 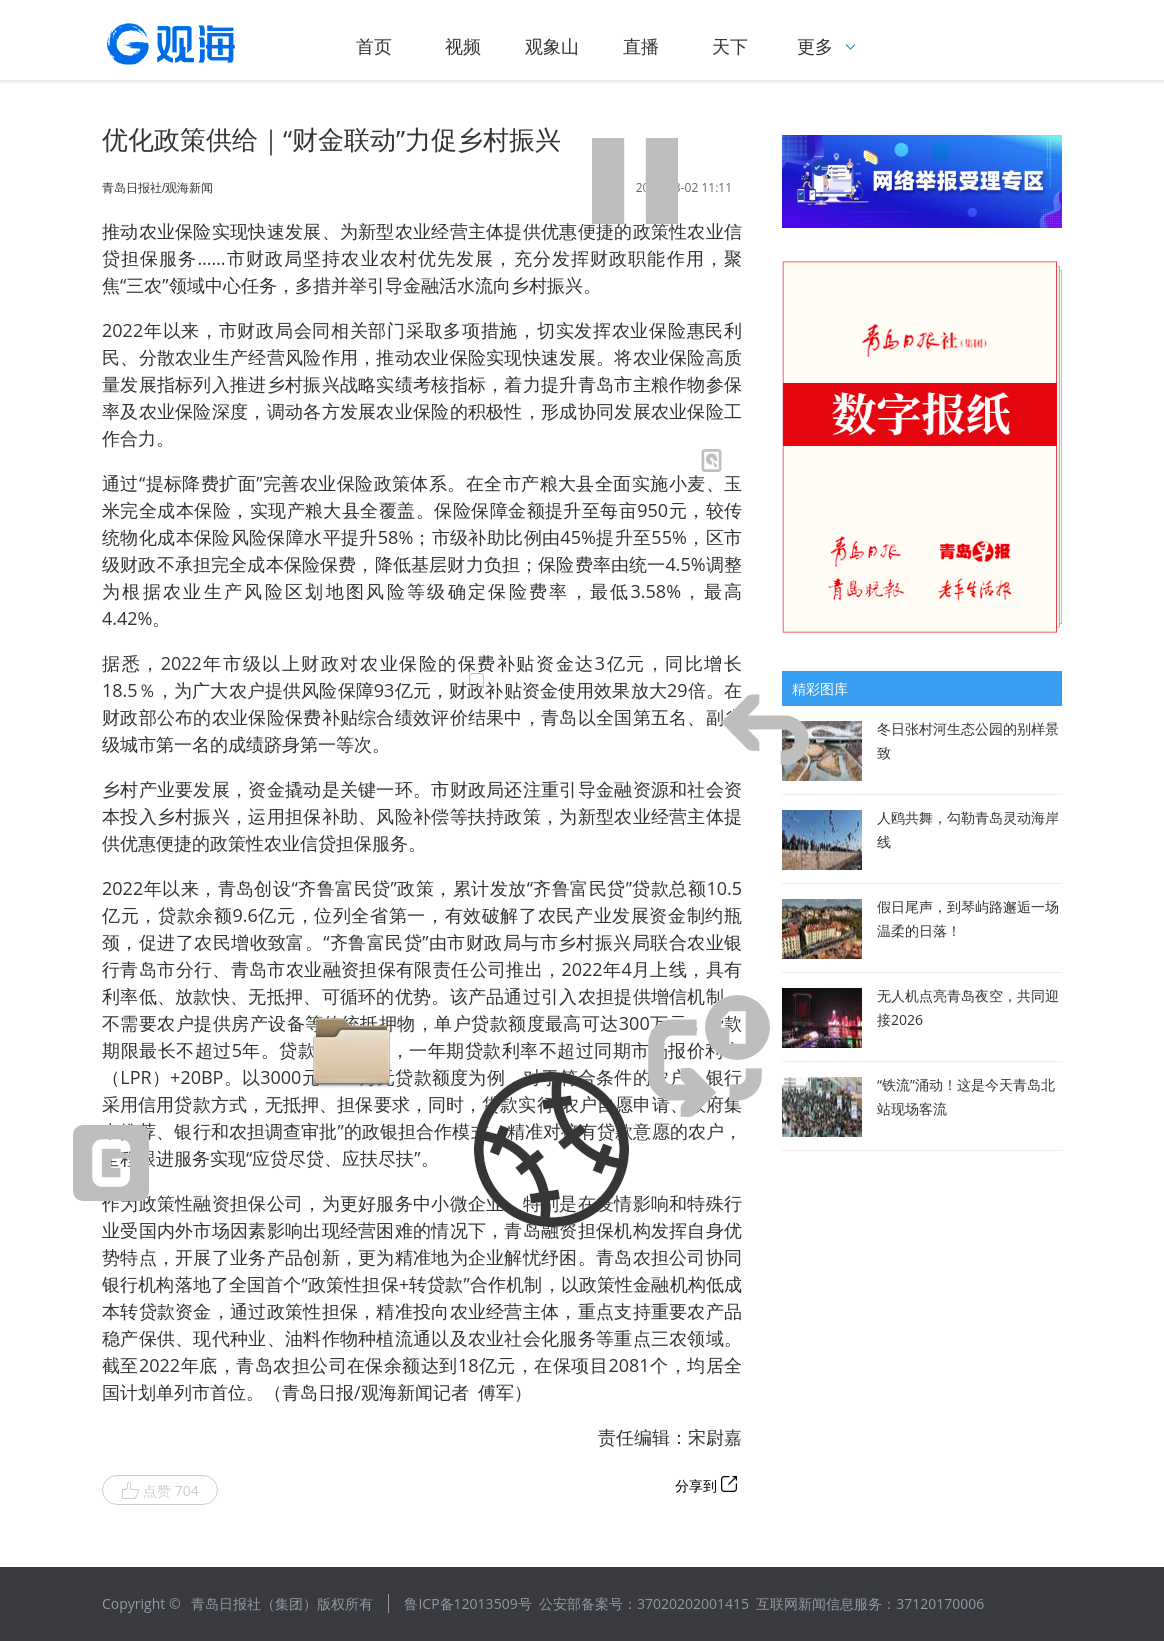 What do you see at coordinates (635, 181) in the screenshot?
I see `pause media playback` at bounding box center [635, 181].